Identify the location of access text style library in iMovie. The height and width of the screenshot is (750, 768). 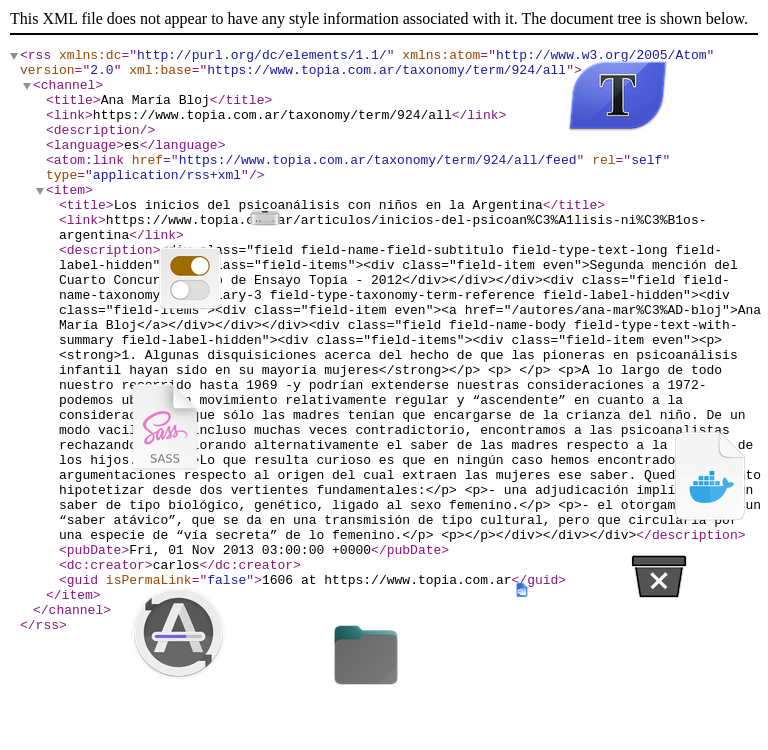
(618, 95).